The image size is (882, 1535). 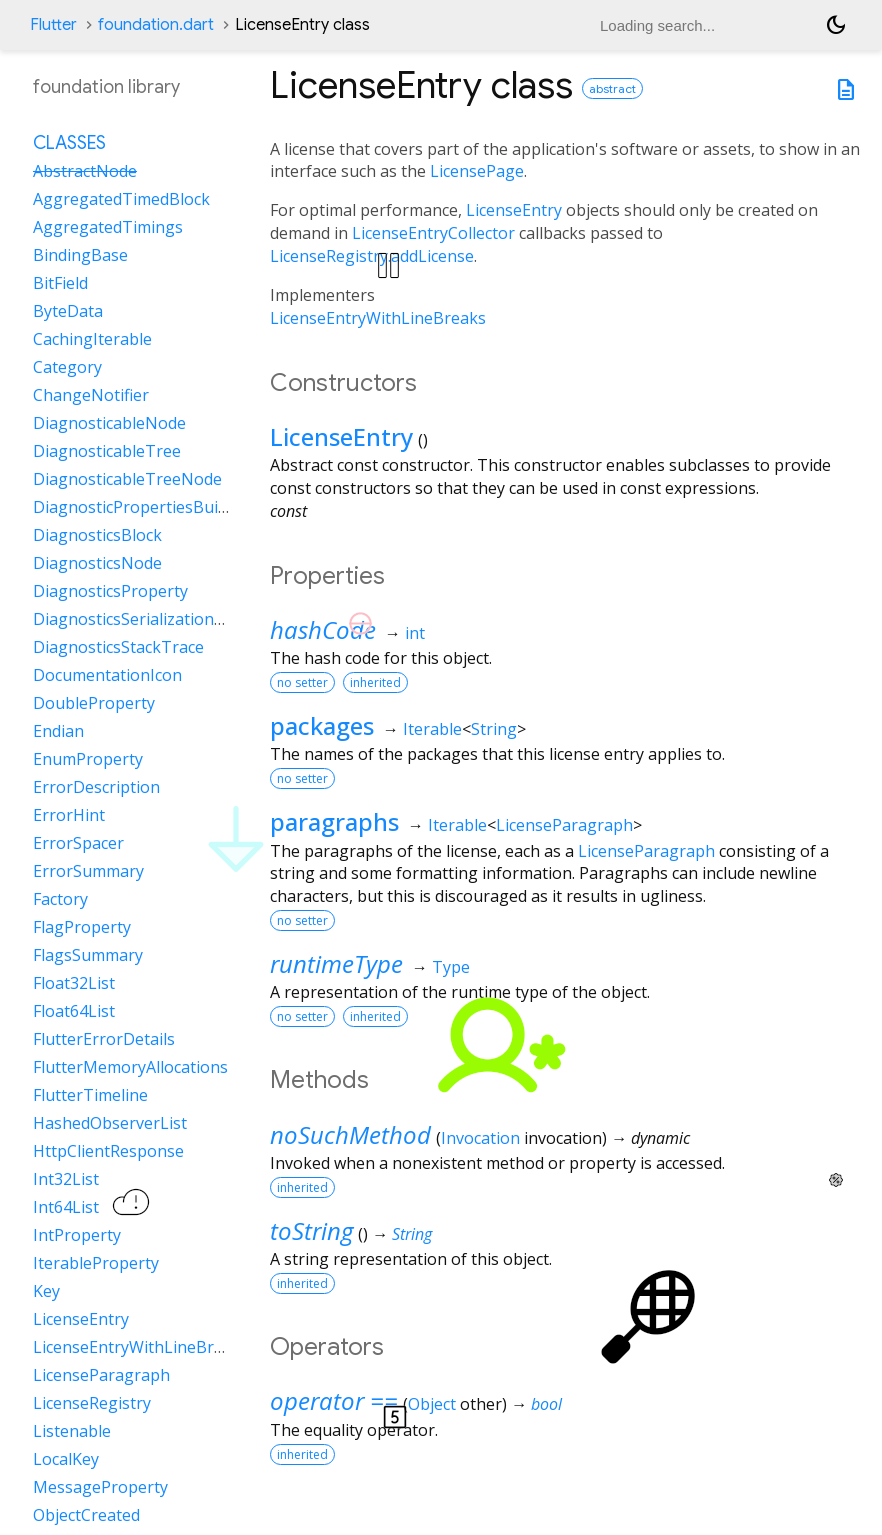 What do you see at coordinates (646, 1318) in the screenshot?
I see `access tennis or racquet sports features` at bounding box center [646, 1318].